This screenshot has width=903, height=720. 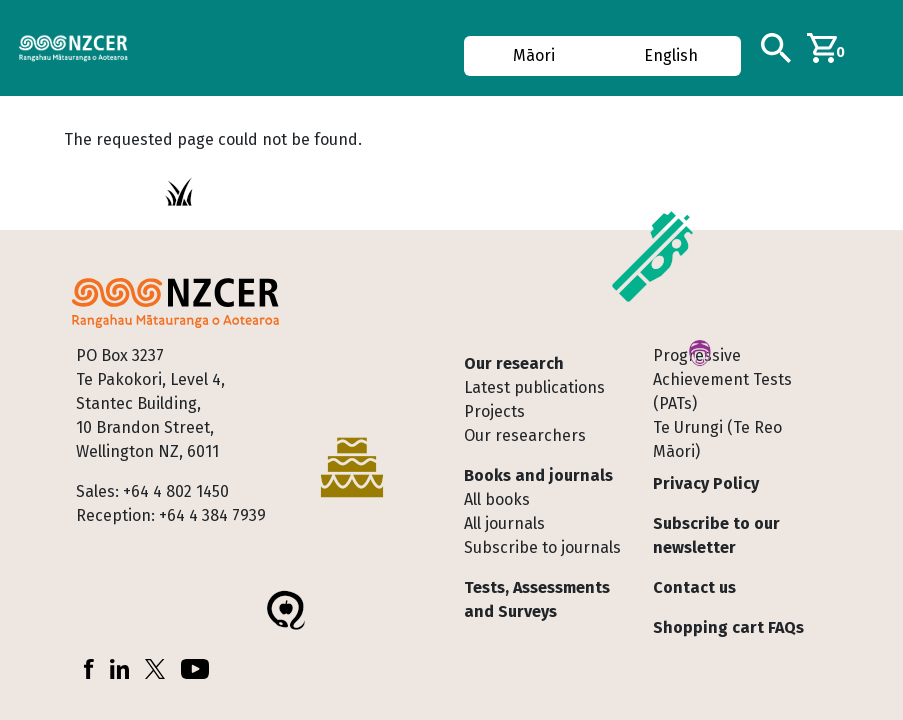 What do you see at coordinates (652, 256) in the screenshot?
I see `select the P90 submachine gun` at bounding box center [652, 256].